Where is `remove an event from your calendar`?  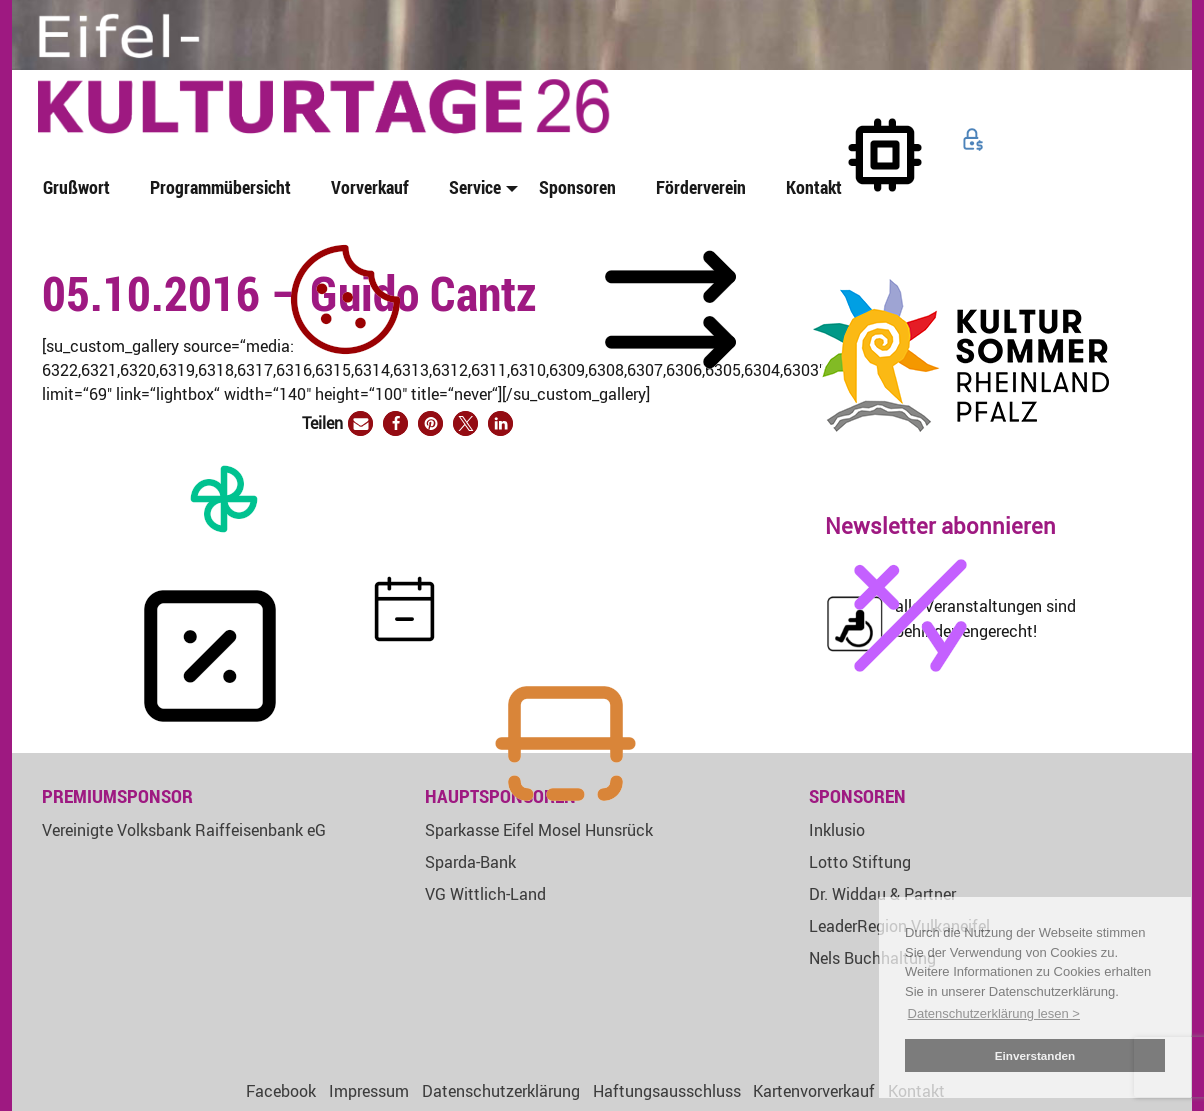 remove an event from your calendar is located at coordinates (404, 611).